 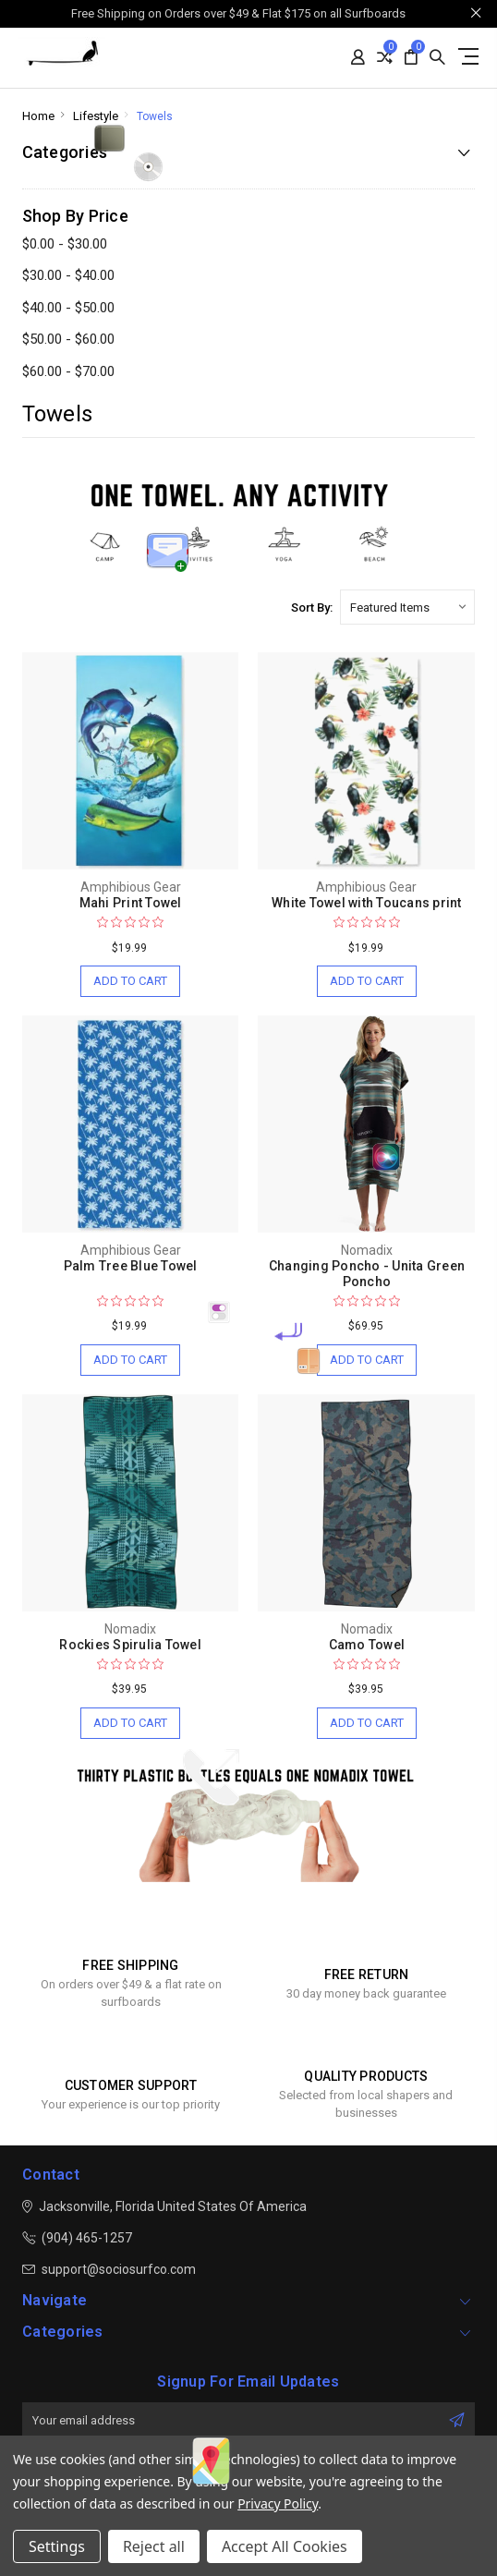 I want to click on compose a new email message, so click(x=167, y=550).